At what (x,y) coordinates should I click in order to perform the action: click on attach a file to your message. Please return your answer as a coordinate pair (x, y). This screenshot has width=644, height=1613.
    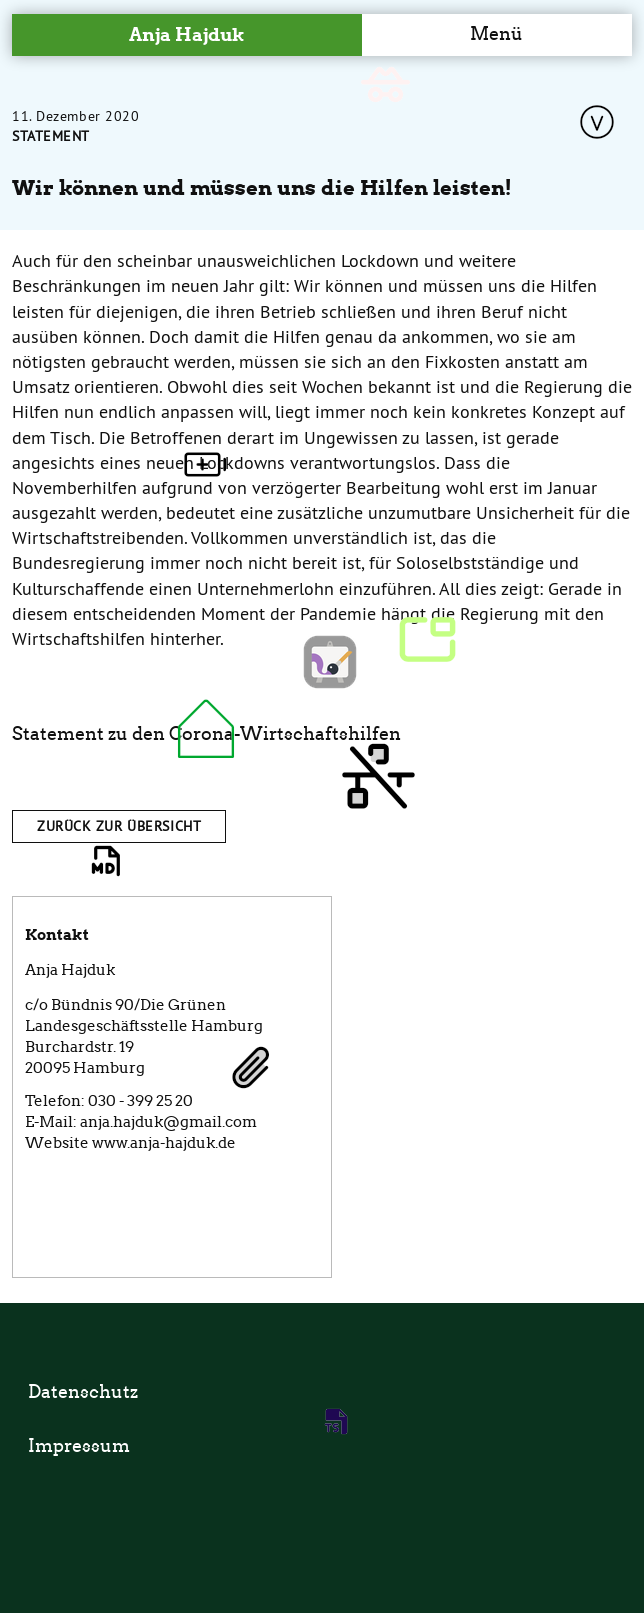
    Looking at the image, I should click on (251, 1067).